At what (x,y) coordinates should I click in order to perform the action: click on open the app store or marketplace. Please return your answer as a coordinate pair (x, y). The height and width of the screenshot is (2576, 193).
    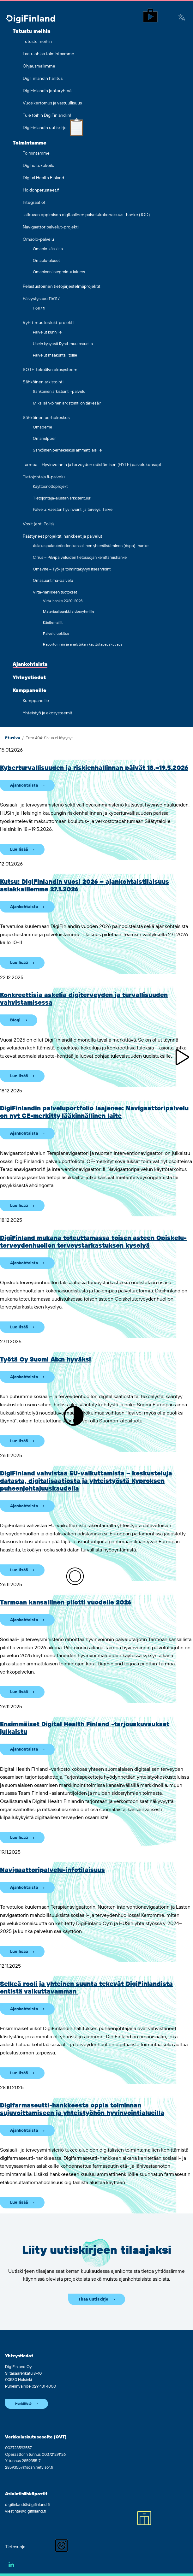
    Looking at the image, I should click on (150, 16).